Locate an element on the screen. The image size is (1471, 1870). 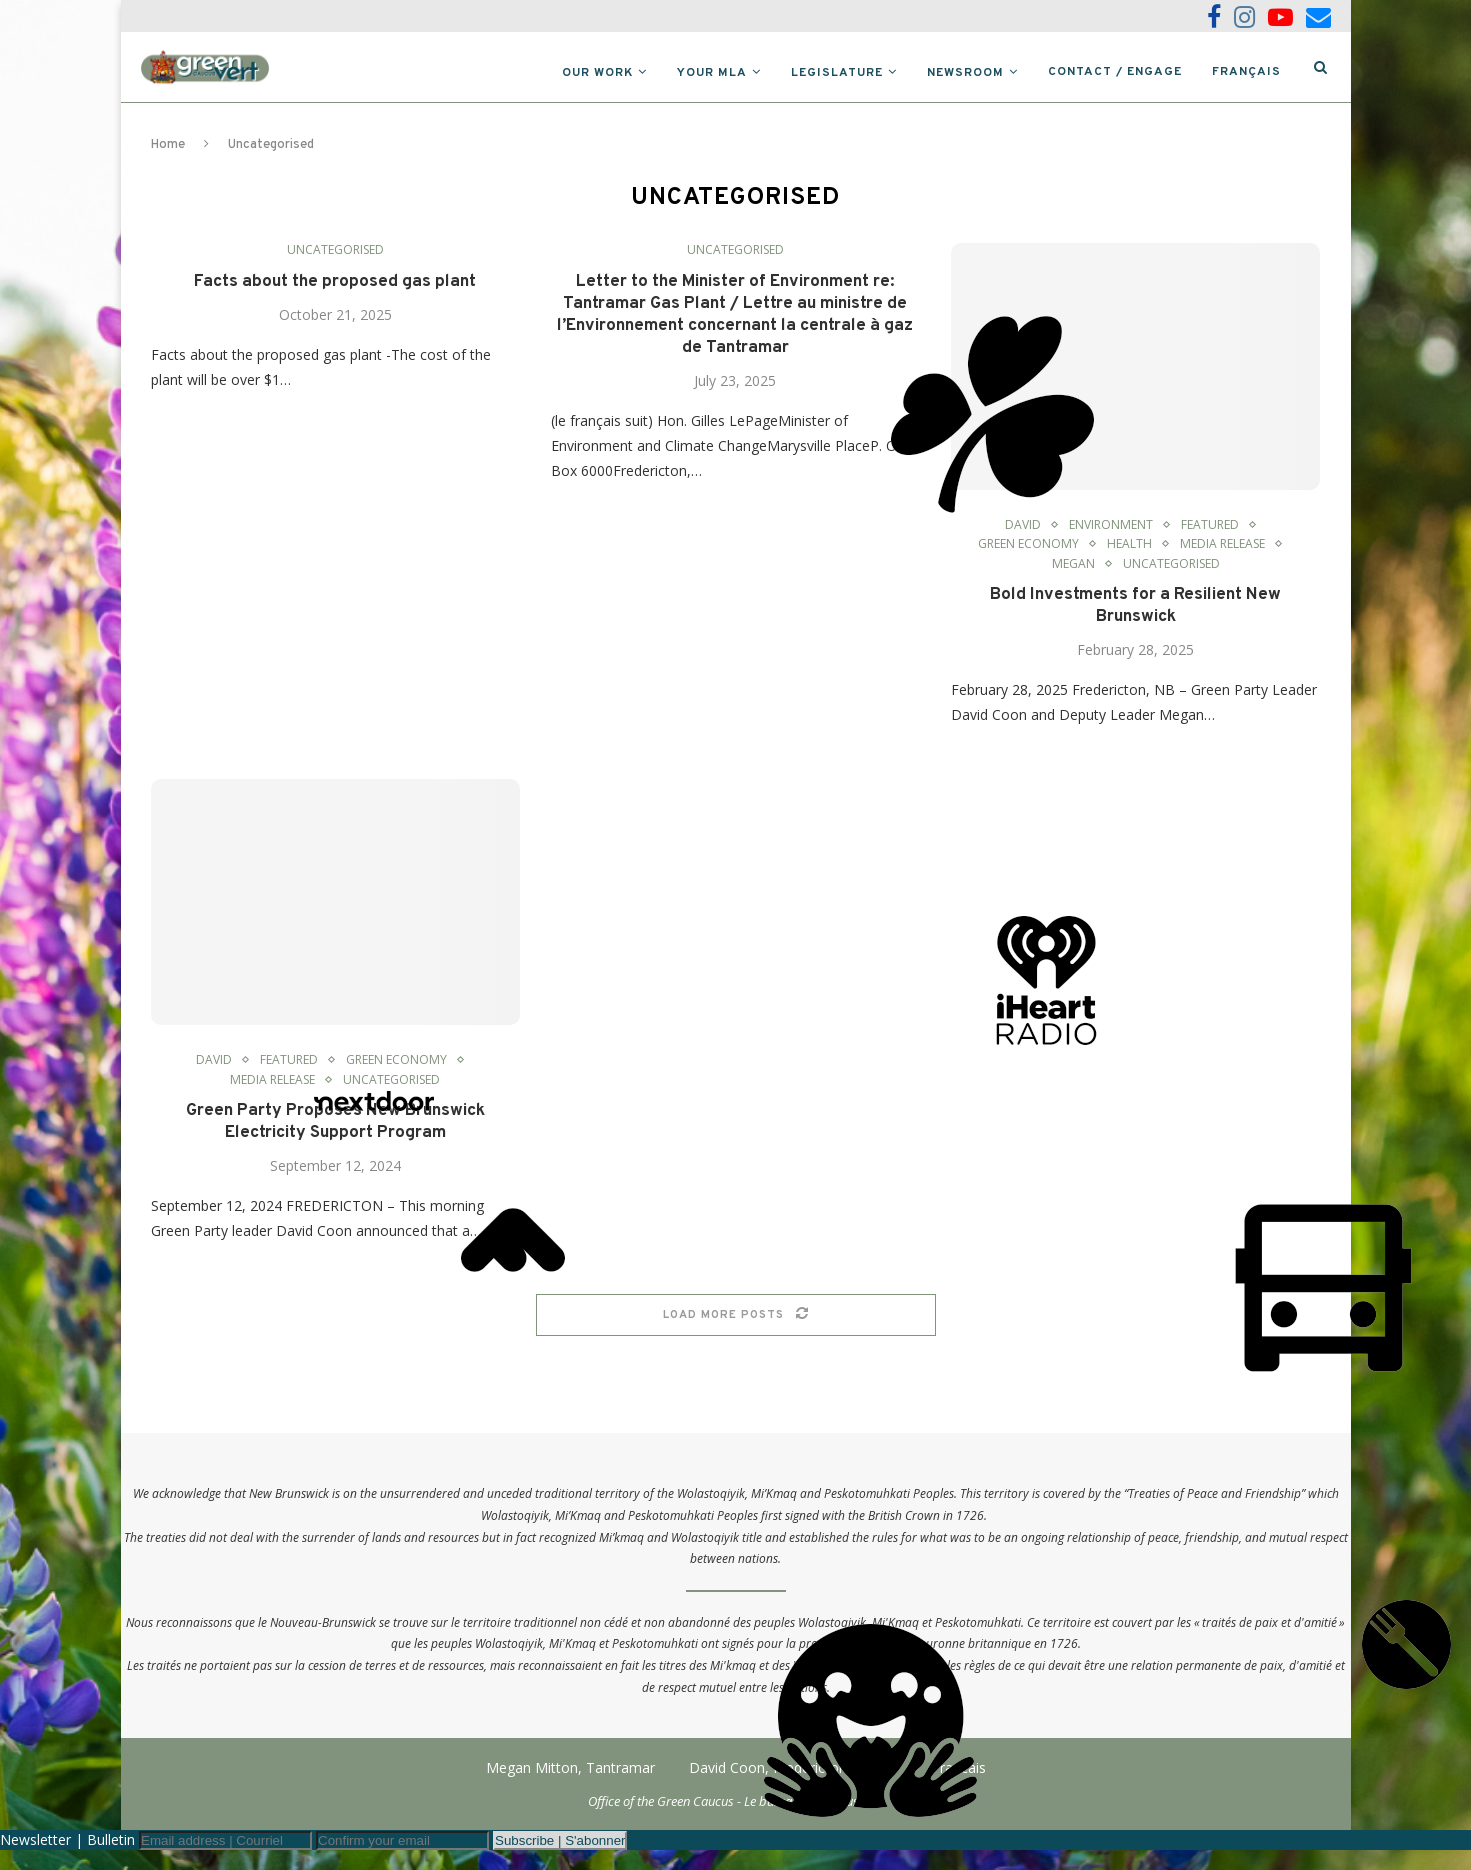
open iHeartRadio app is located at coordinates (1046, 980).